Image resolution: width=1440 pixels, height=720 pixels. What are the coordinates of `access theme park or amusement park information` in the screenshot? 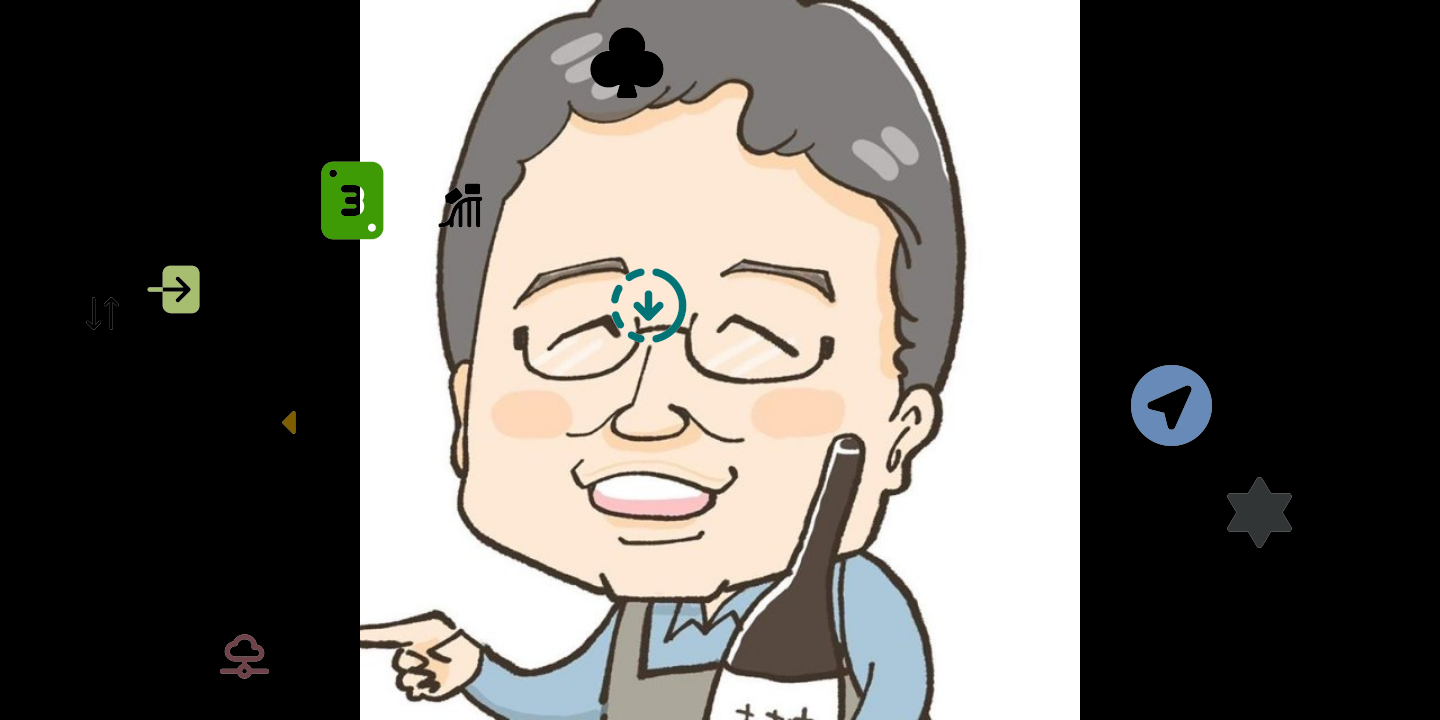 It's located at (460, 205).